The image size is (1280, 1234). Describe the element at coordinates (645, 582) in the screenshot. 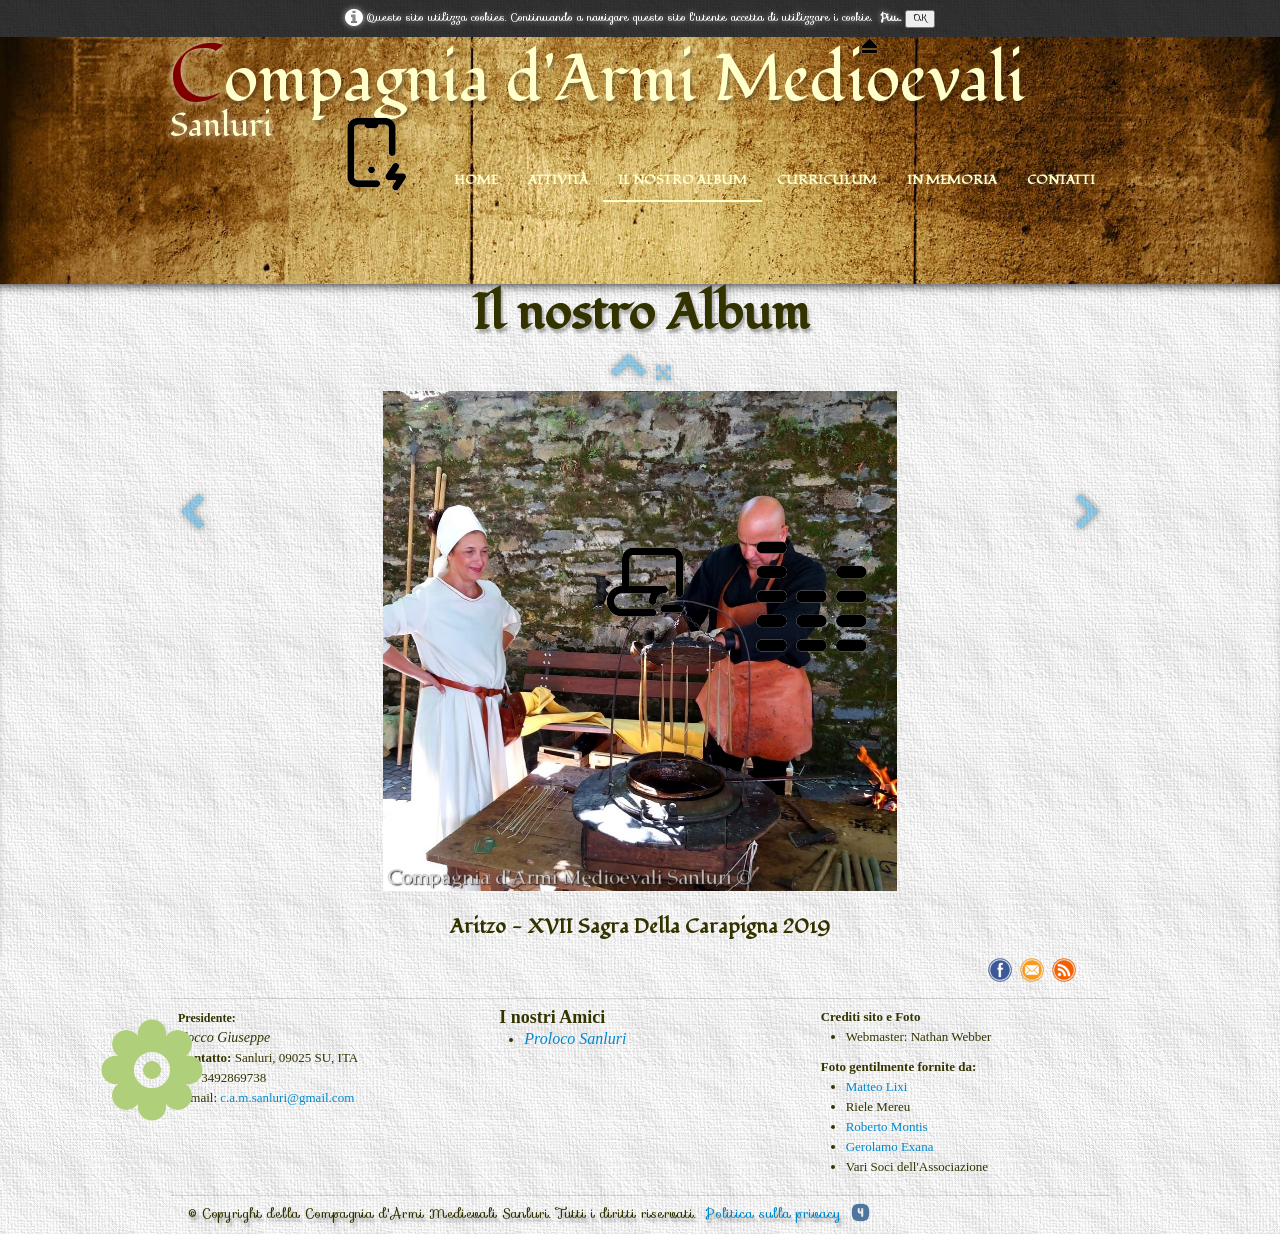

I see `remove a script or code file` at that location.